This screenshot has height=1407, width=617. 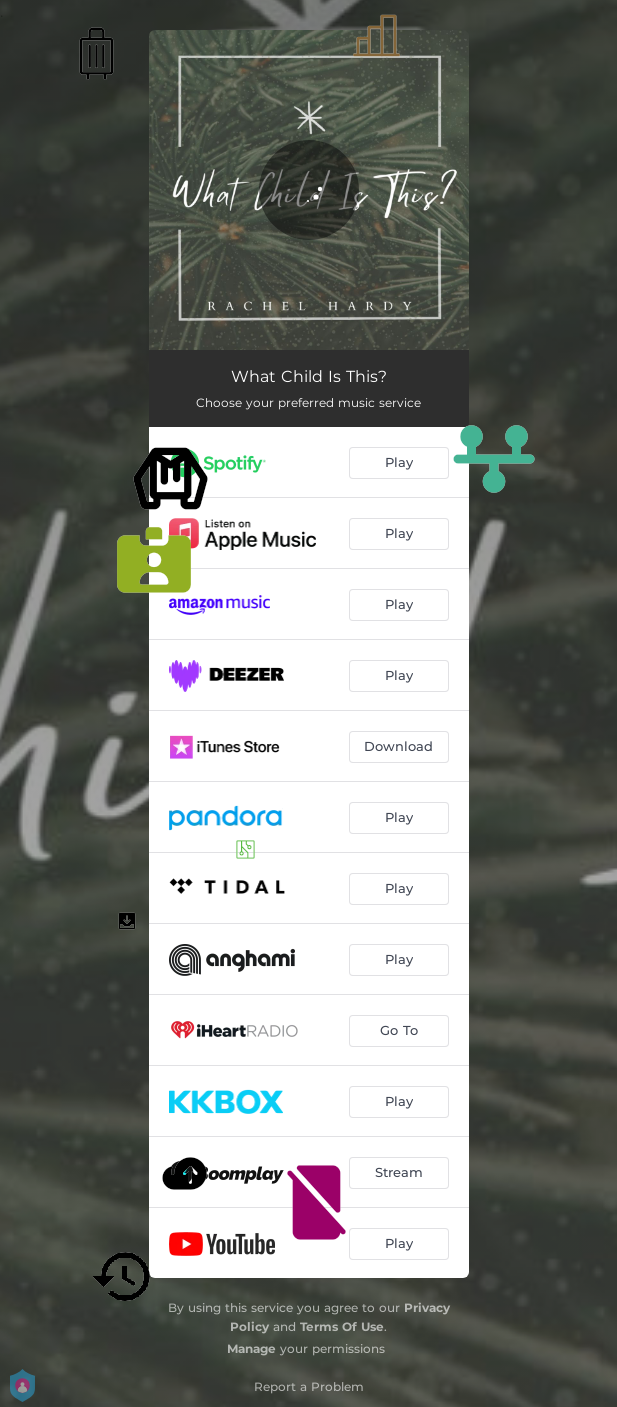 I want to click on manage travel or trip details, so click(x=96, y=54).